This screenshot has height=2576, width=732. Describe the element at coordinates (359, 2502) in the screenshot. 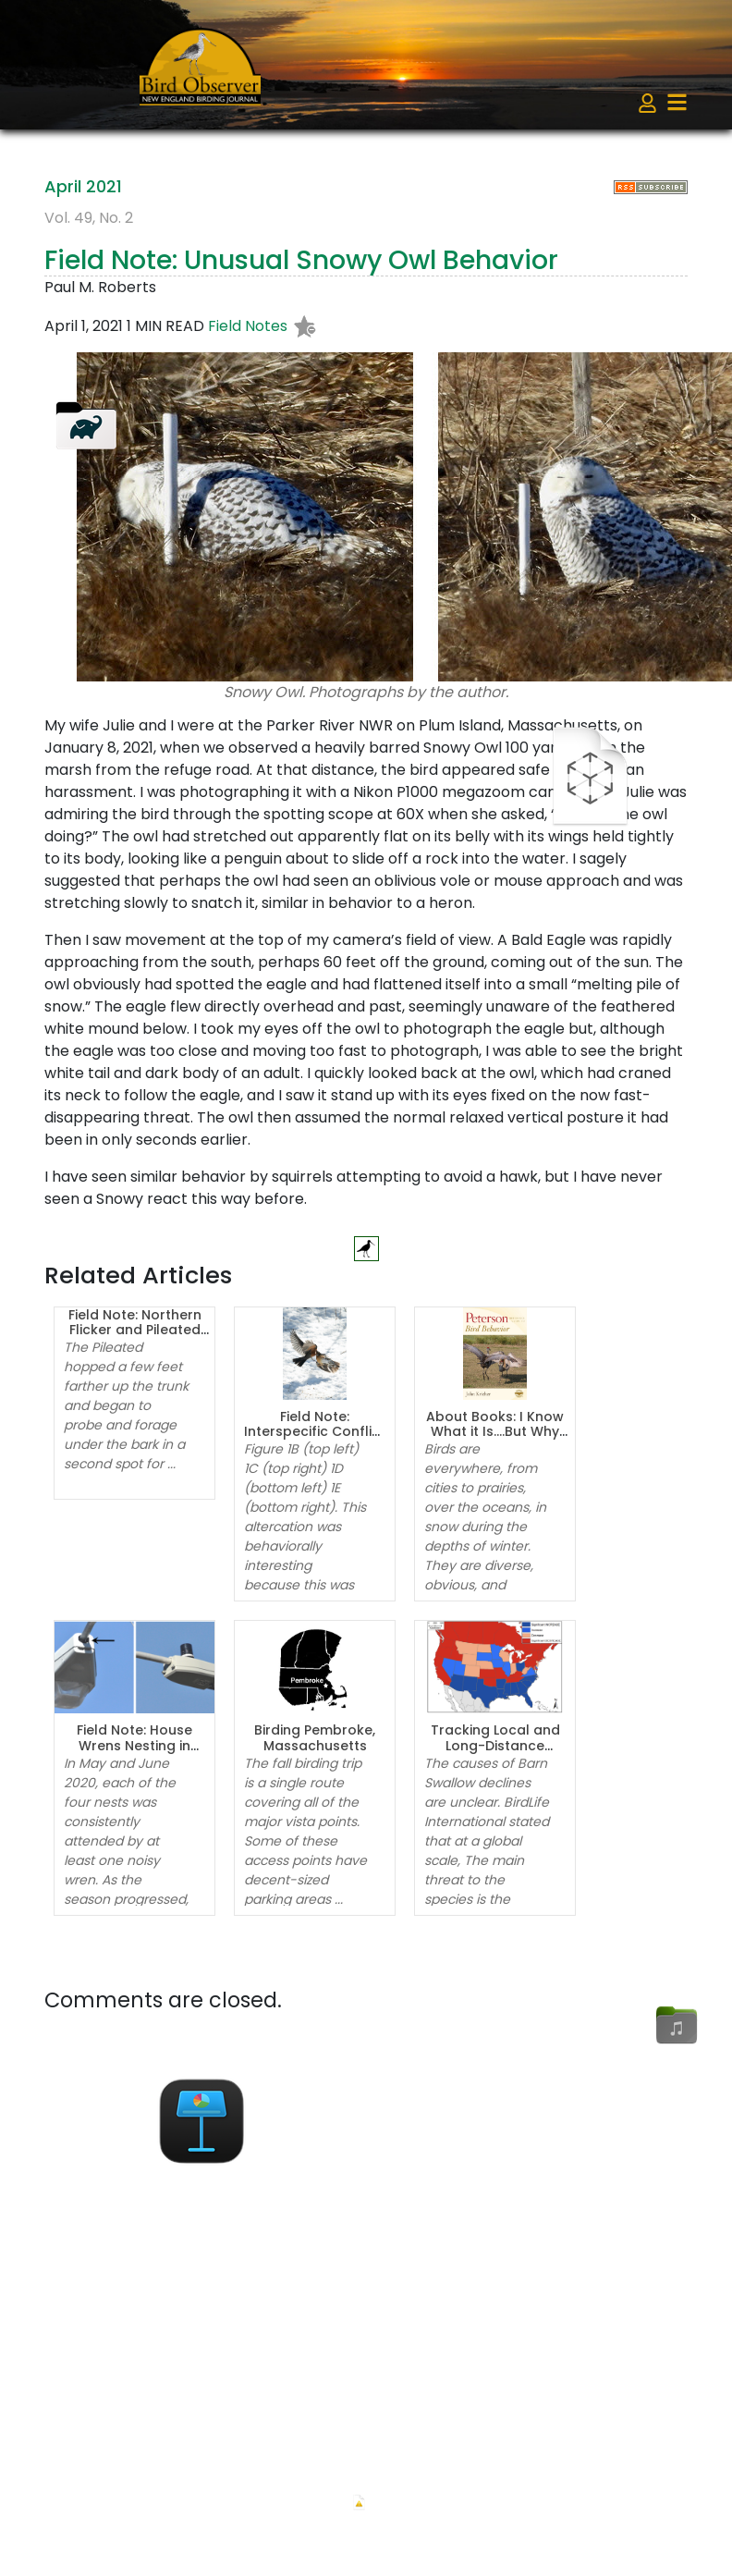

I see `report a problem or issue with a file` at that location.